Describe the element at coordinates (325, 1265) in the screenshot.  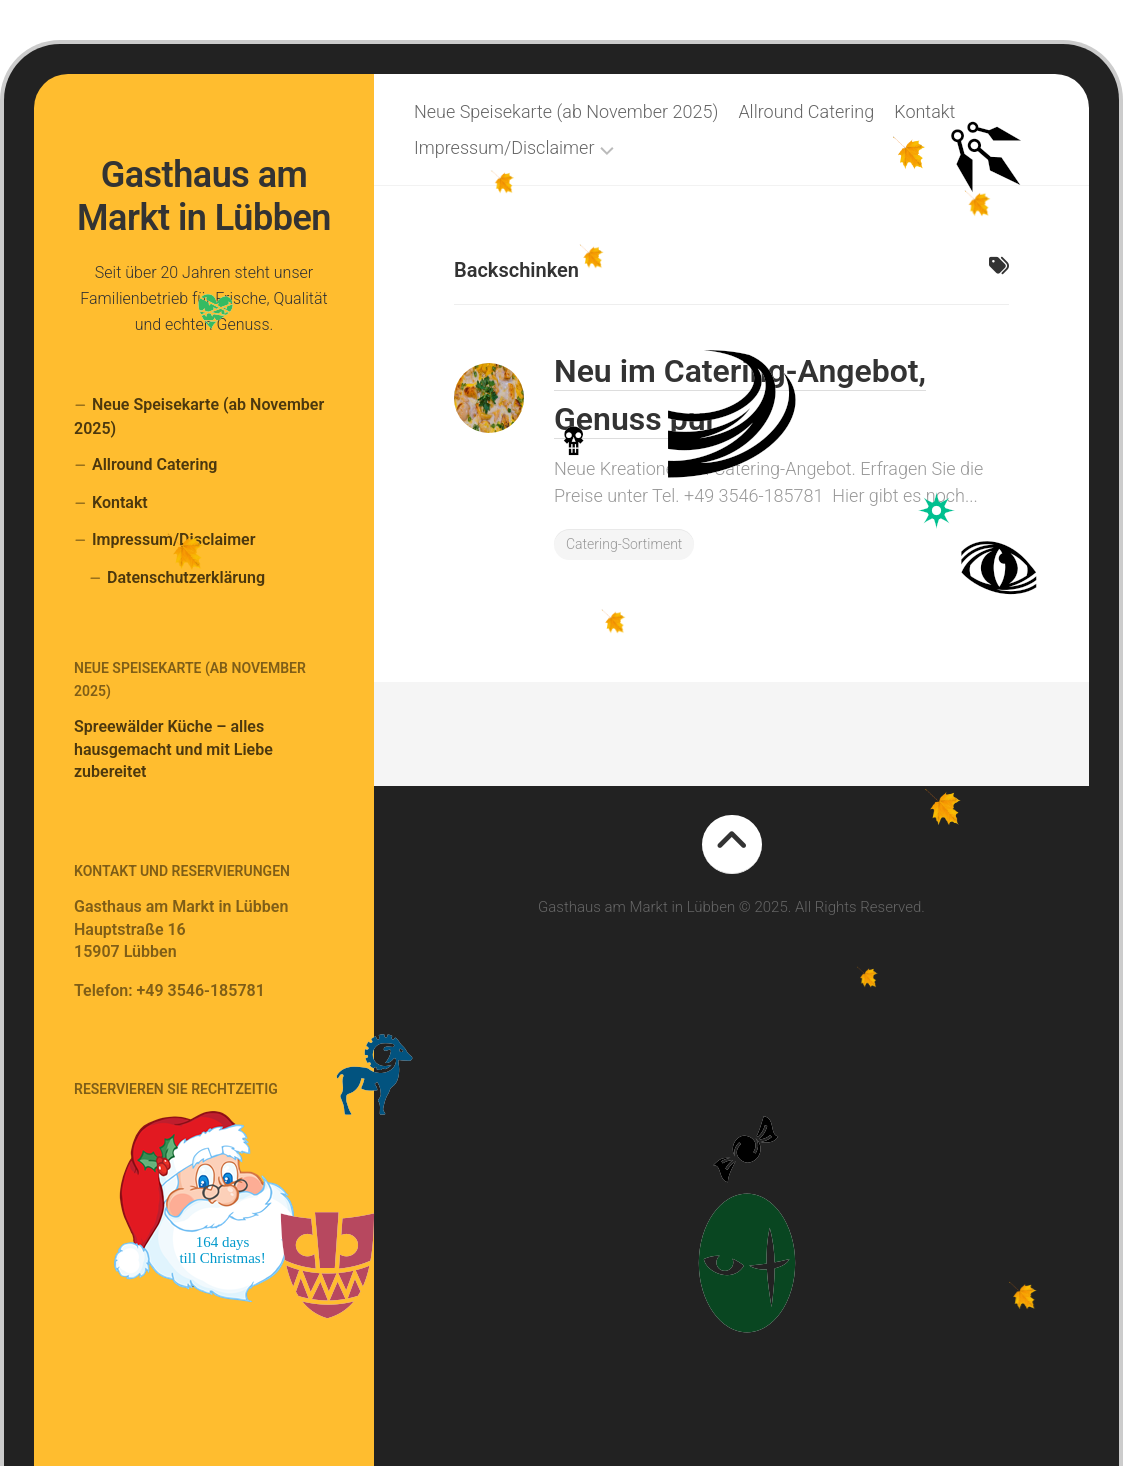
I see `access tribal or cultural themed game content` at that location.